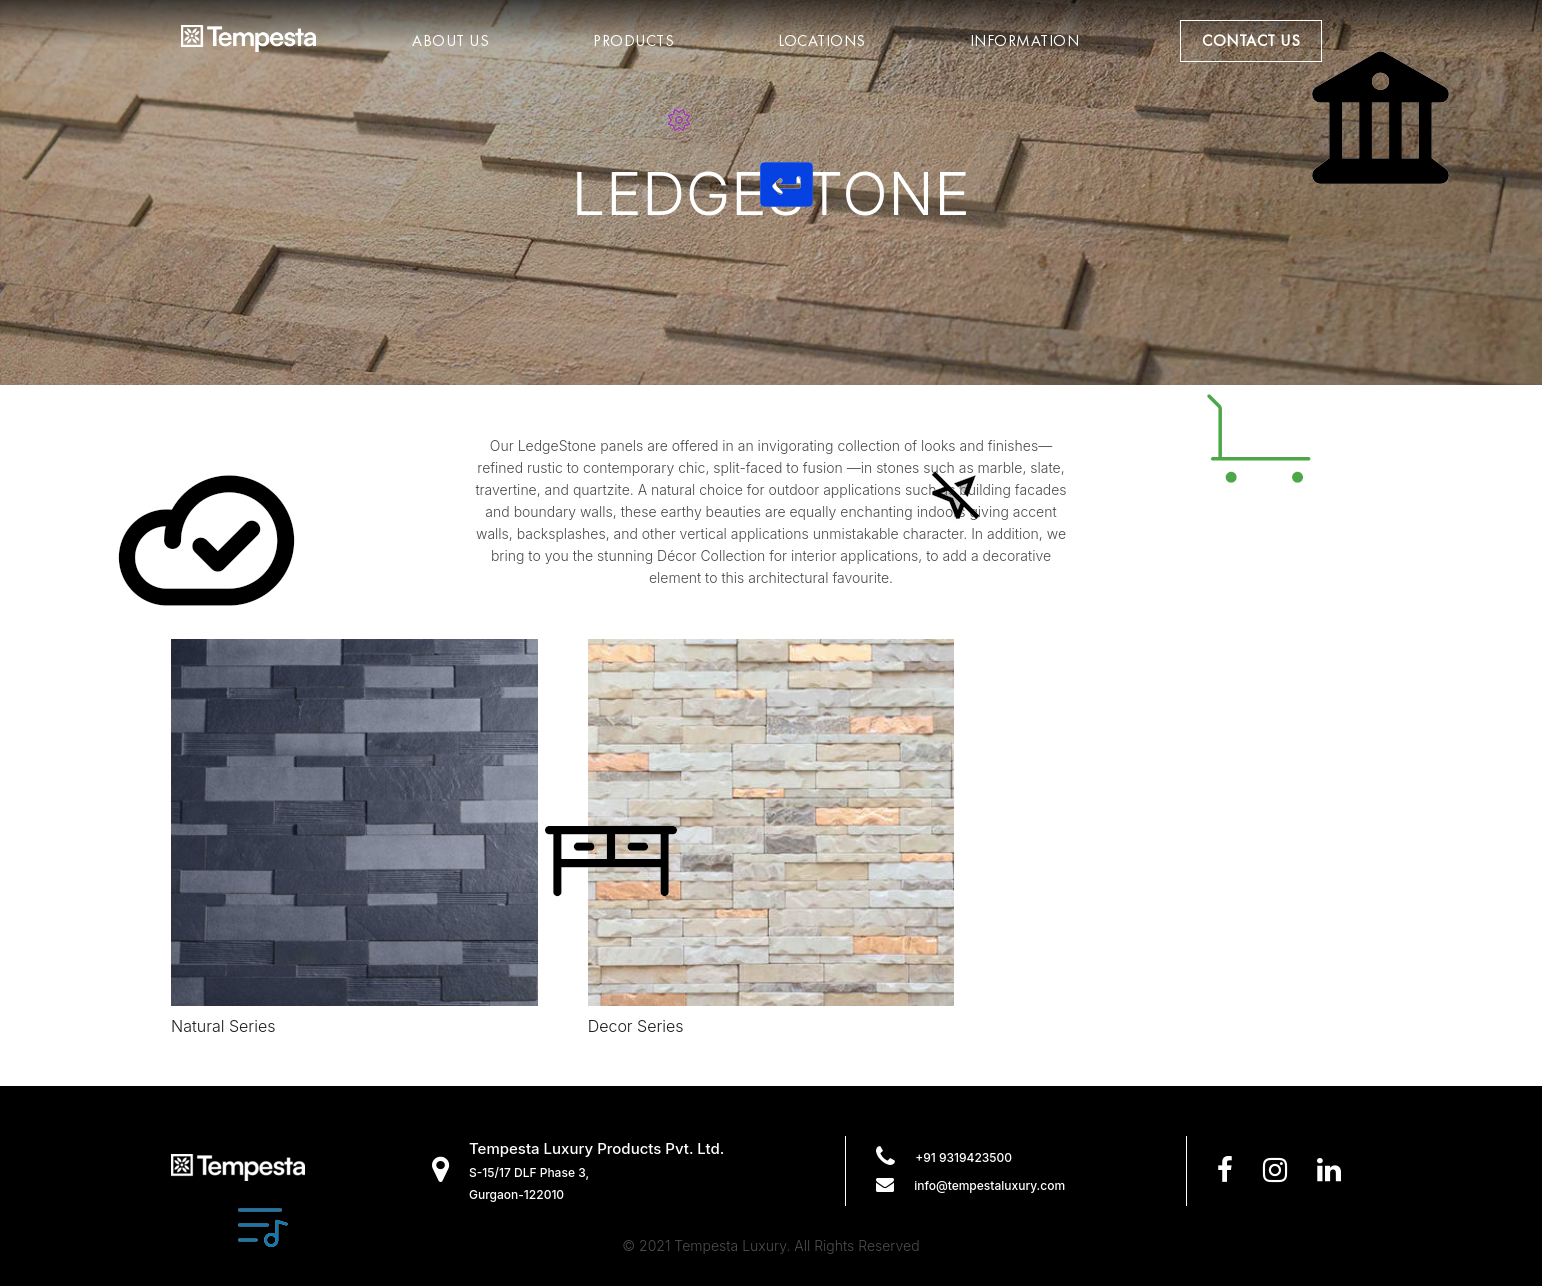 This screenshot has height=1286, width=1542. I want to click on location sharing is disabled, so click(954, 497).